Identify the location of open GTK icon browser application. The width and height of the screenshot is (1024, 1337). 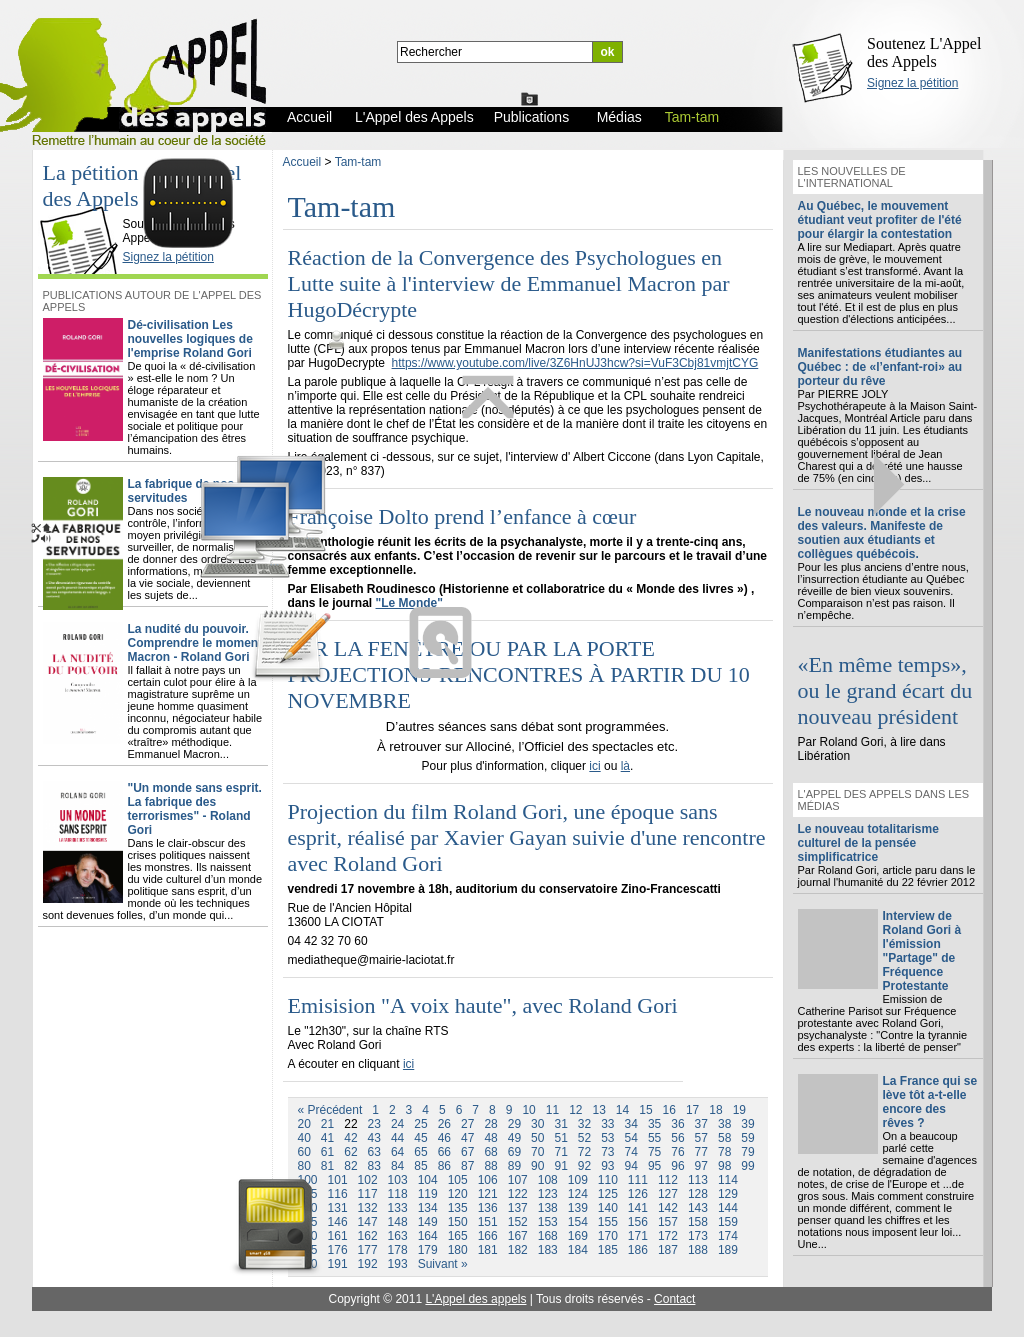
(41, 533).